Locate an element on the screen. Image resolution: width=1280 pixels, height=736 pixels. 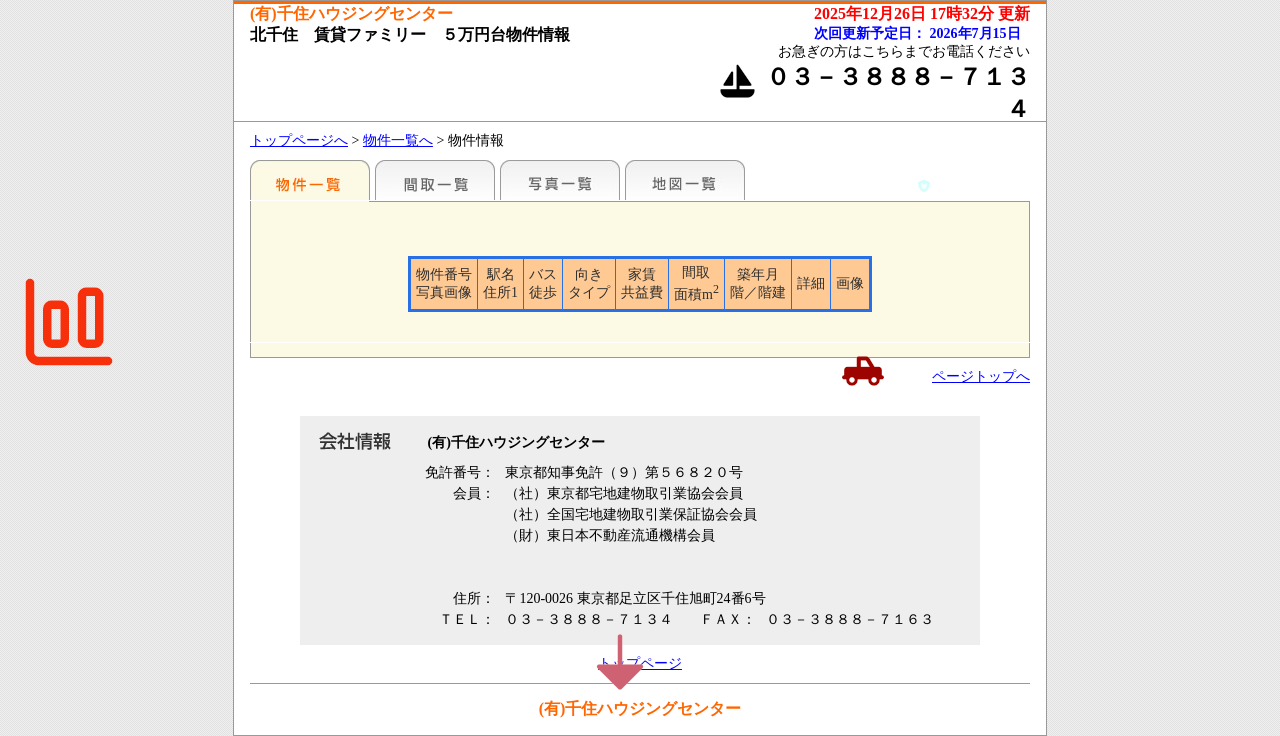
download a file or content is located at coordinates (620, 662).